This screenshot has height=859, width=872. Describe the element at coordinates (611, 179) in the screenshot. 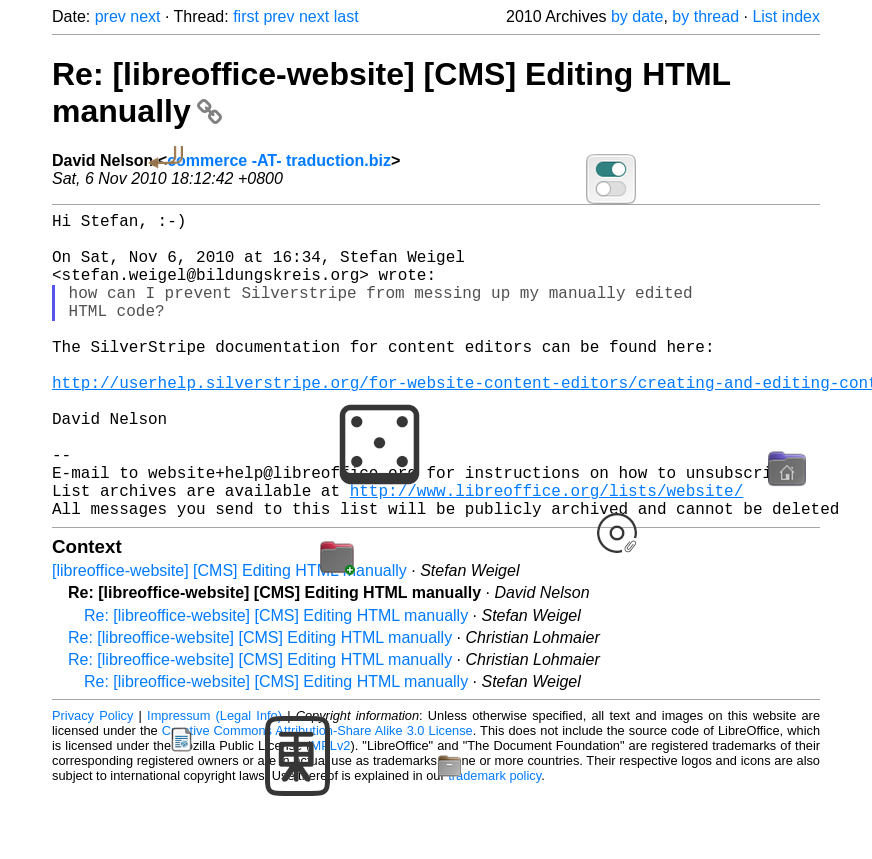

I see `open desktop preferences or settings` at that location.